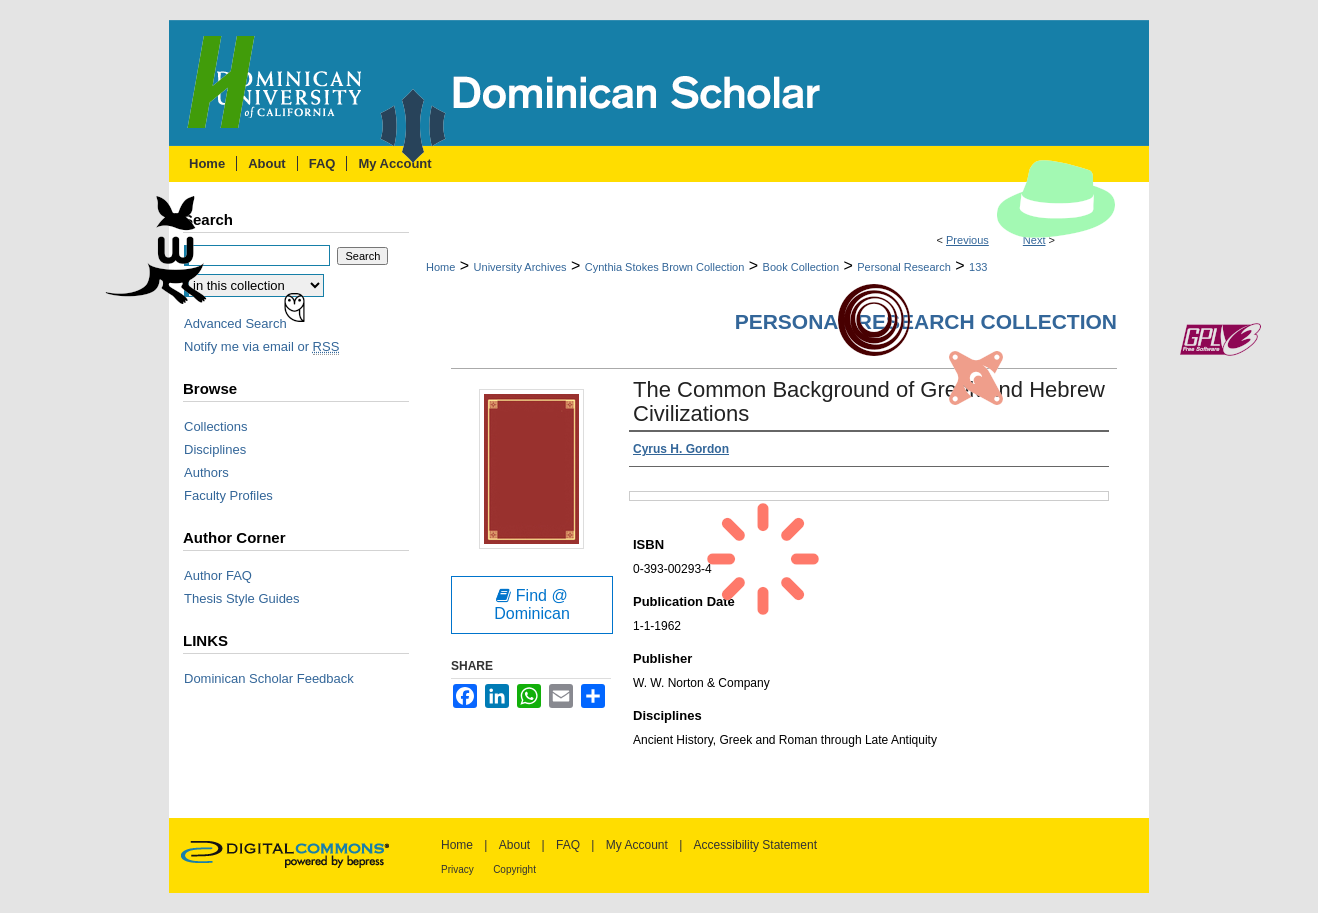 Image resolution: width=1318 pixels, height=913 pixels. Describe the element at coordinates (763, 559) in the screenshot. I see `indicates content is loading` at that location.